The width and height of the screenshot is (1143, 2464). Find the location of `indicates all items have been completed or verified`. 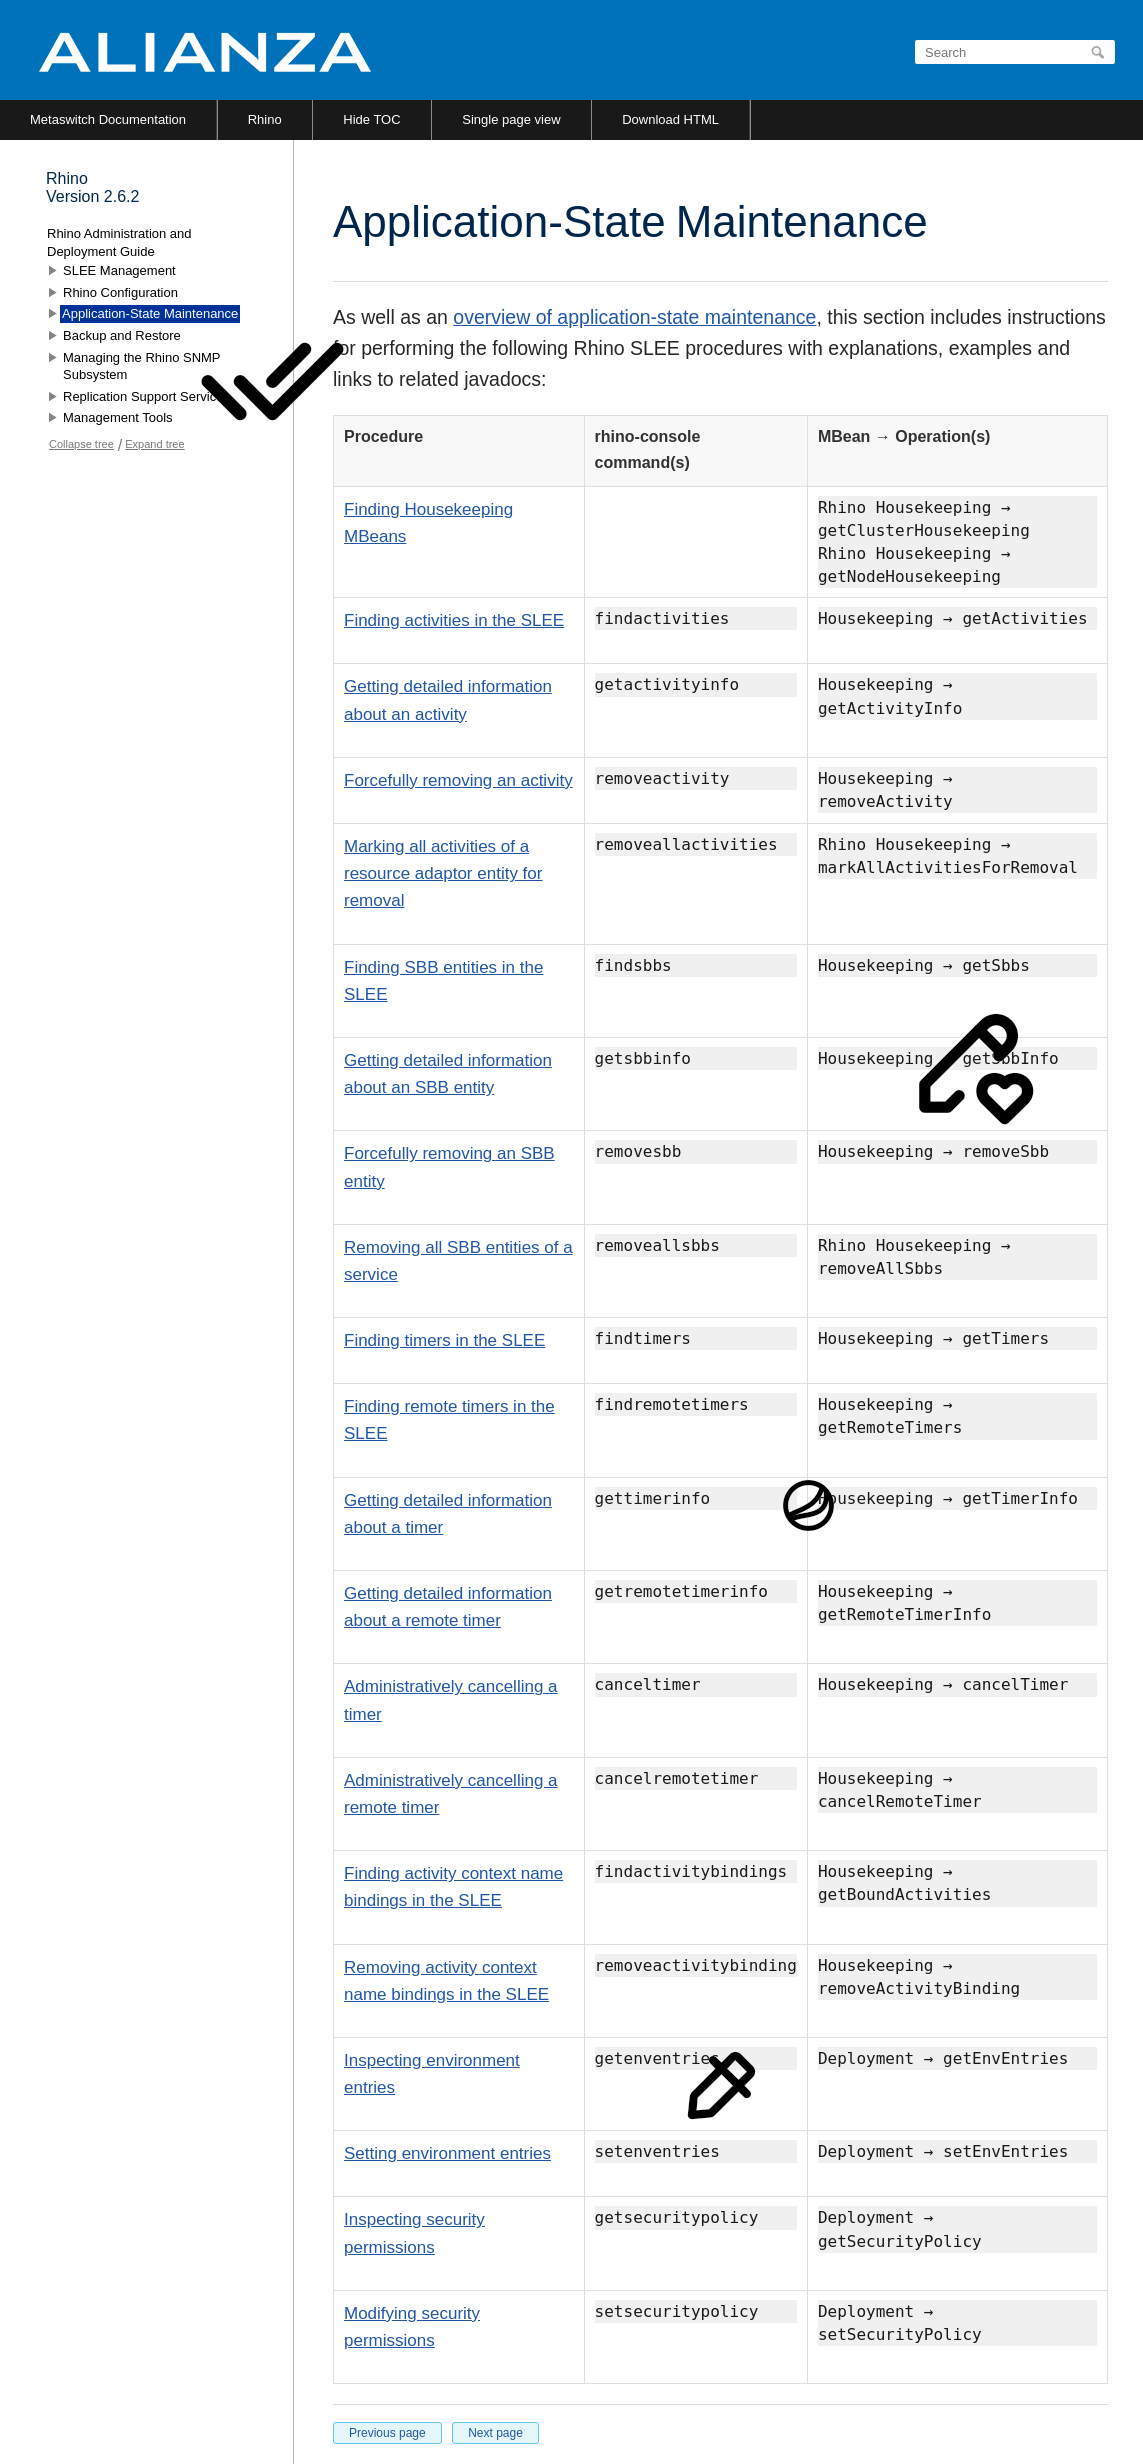

indicates all items have been completed or verified is located at coordinates (272, 381).